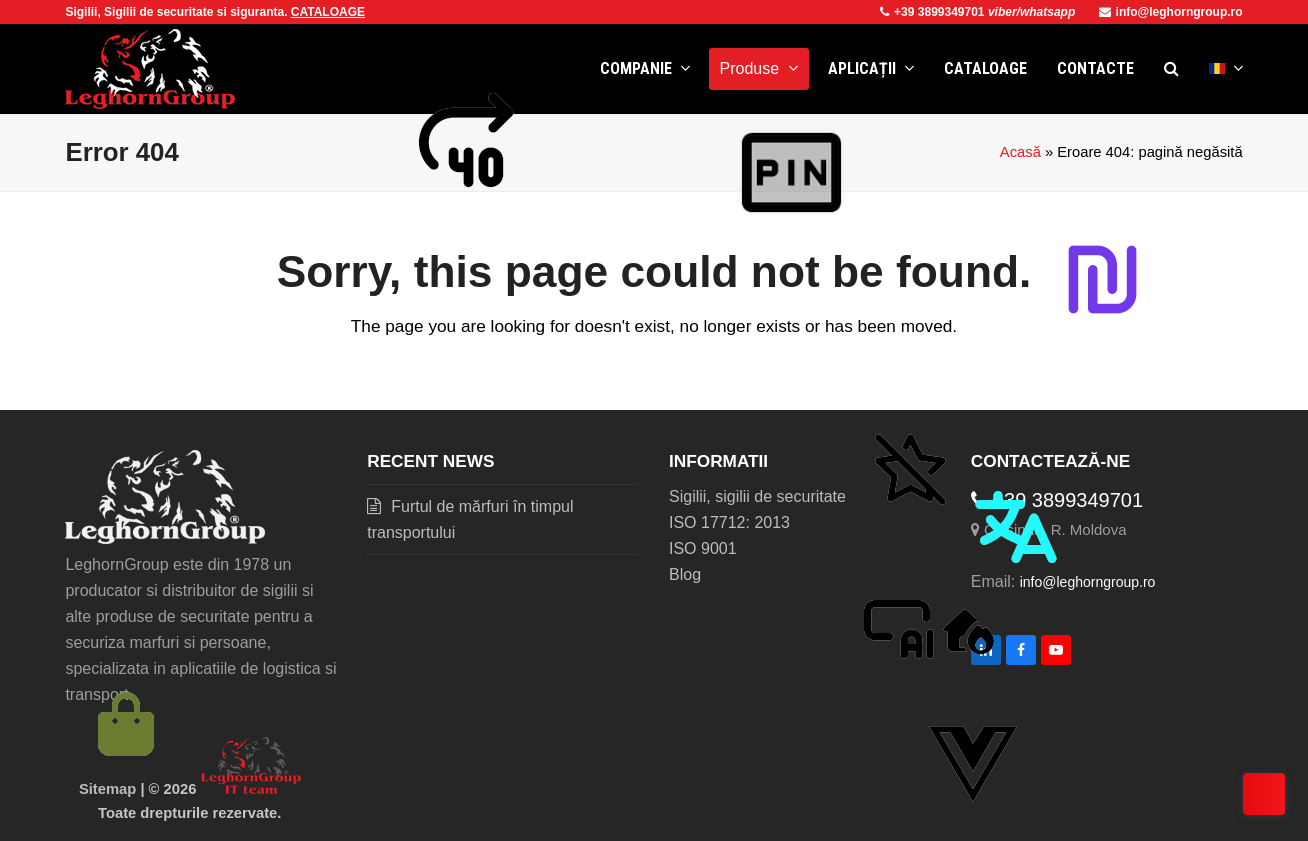  I want to click on report a fire emergency at a residence, so click(967, 630).